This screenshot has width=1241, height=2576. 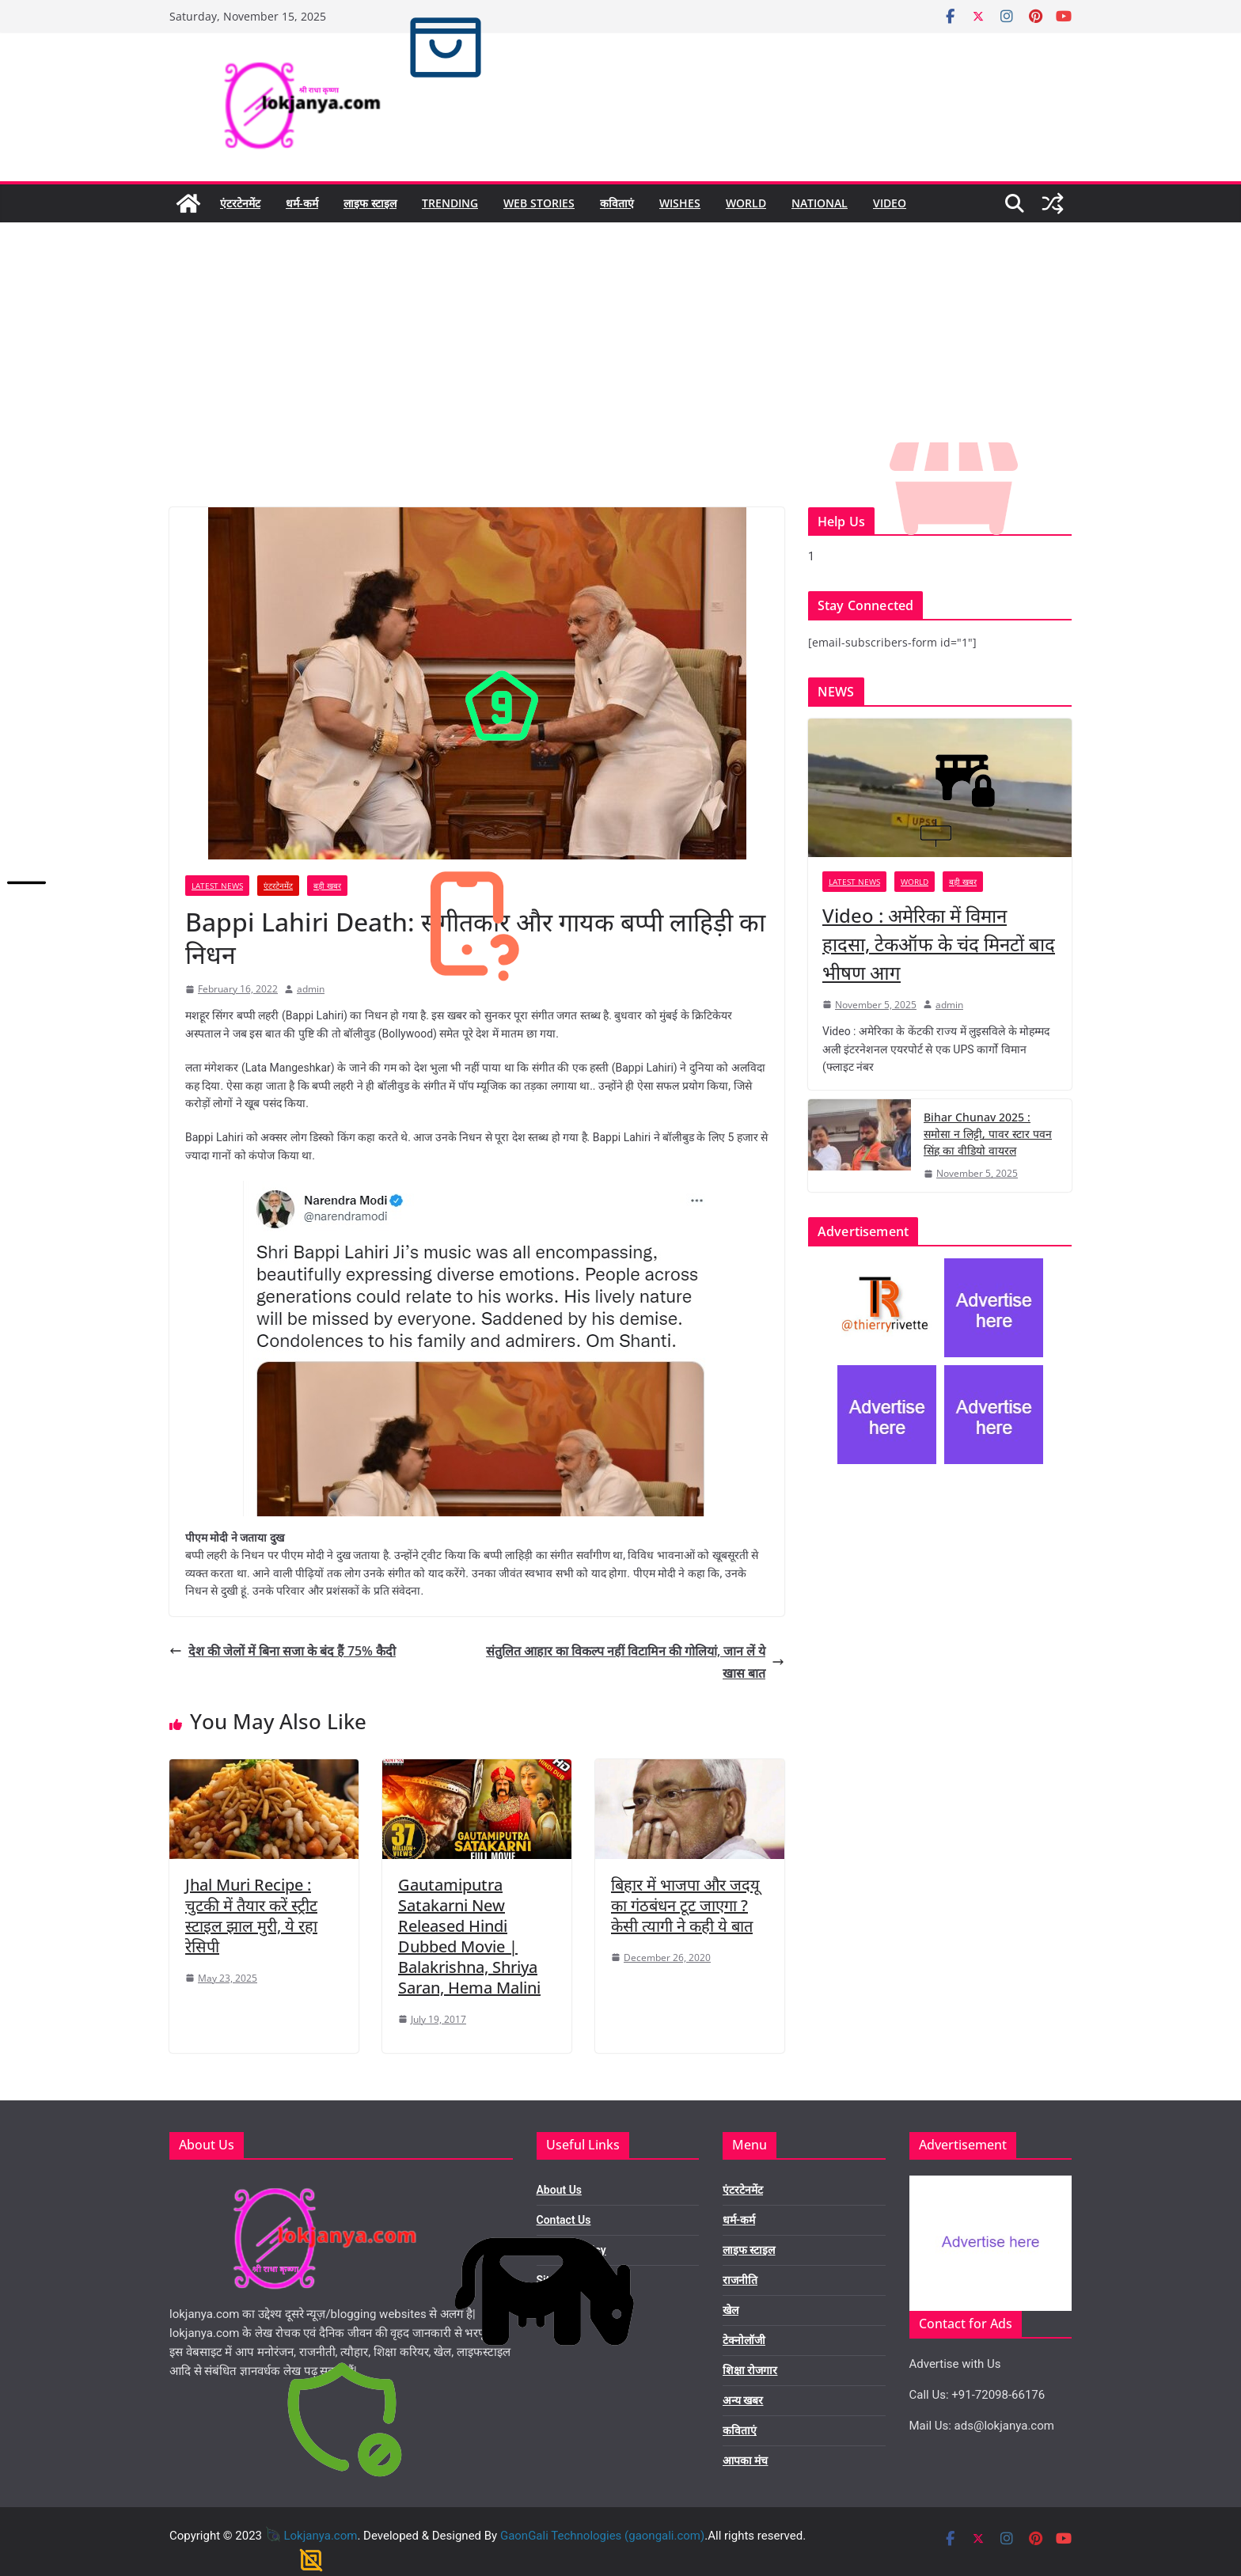 What do you see at coordinates (965, 777) in the screenshot?
I see `indicates a locked or secured bridge crossing` at bounding box center [965, 777].